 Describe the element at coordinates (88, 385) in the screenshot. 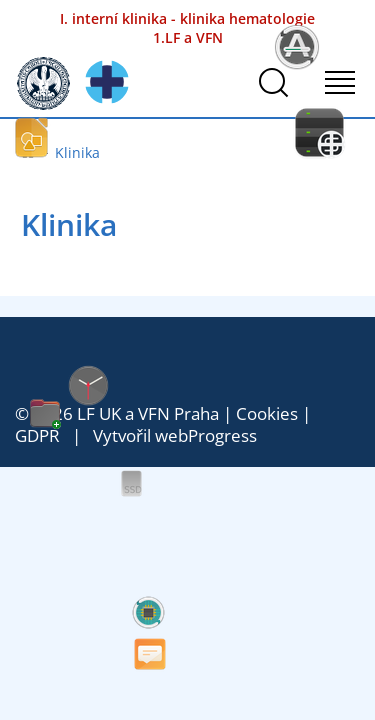

I see `open the clocks app` at that location.